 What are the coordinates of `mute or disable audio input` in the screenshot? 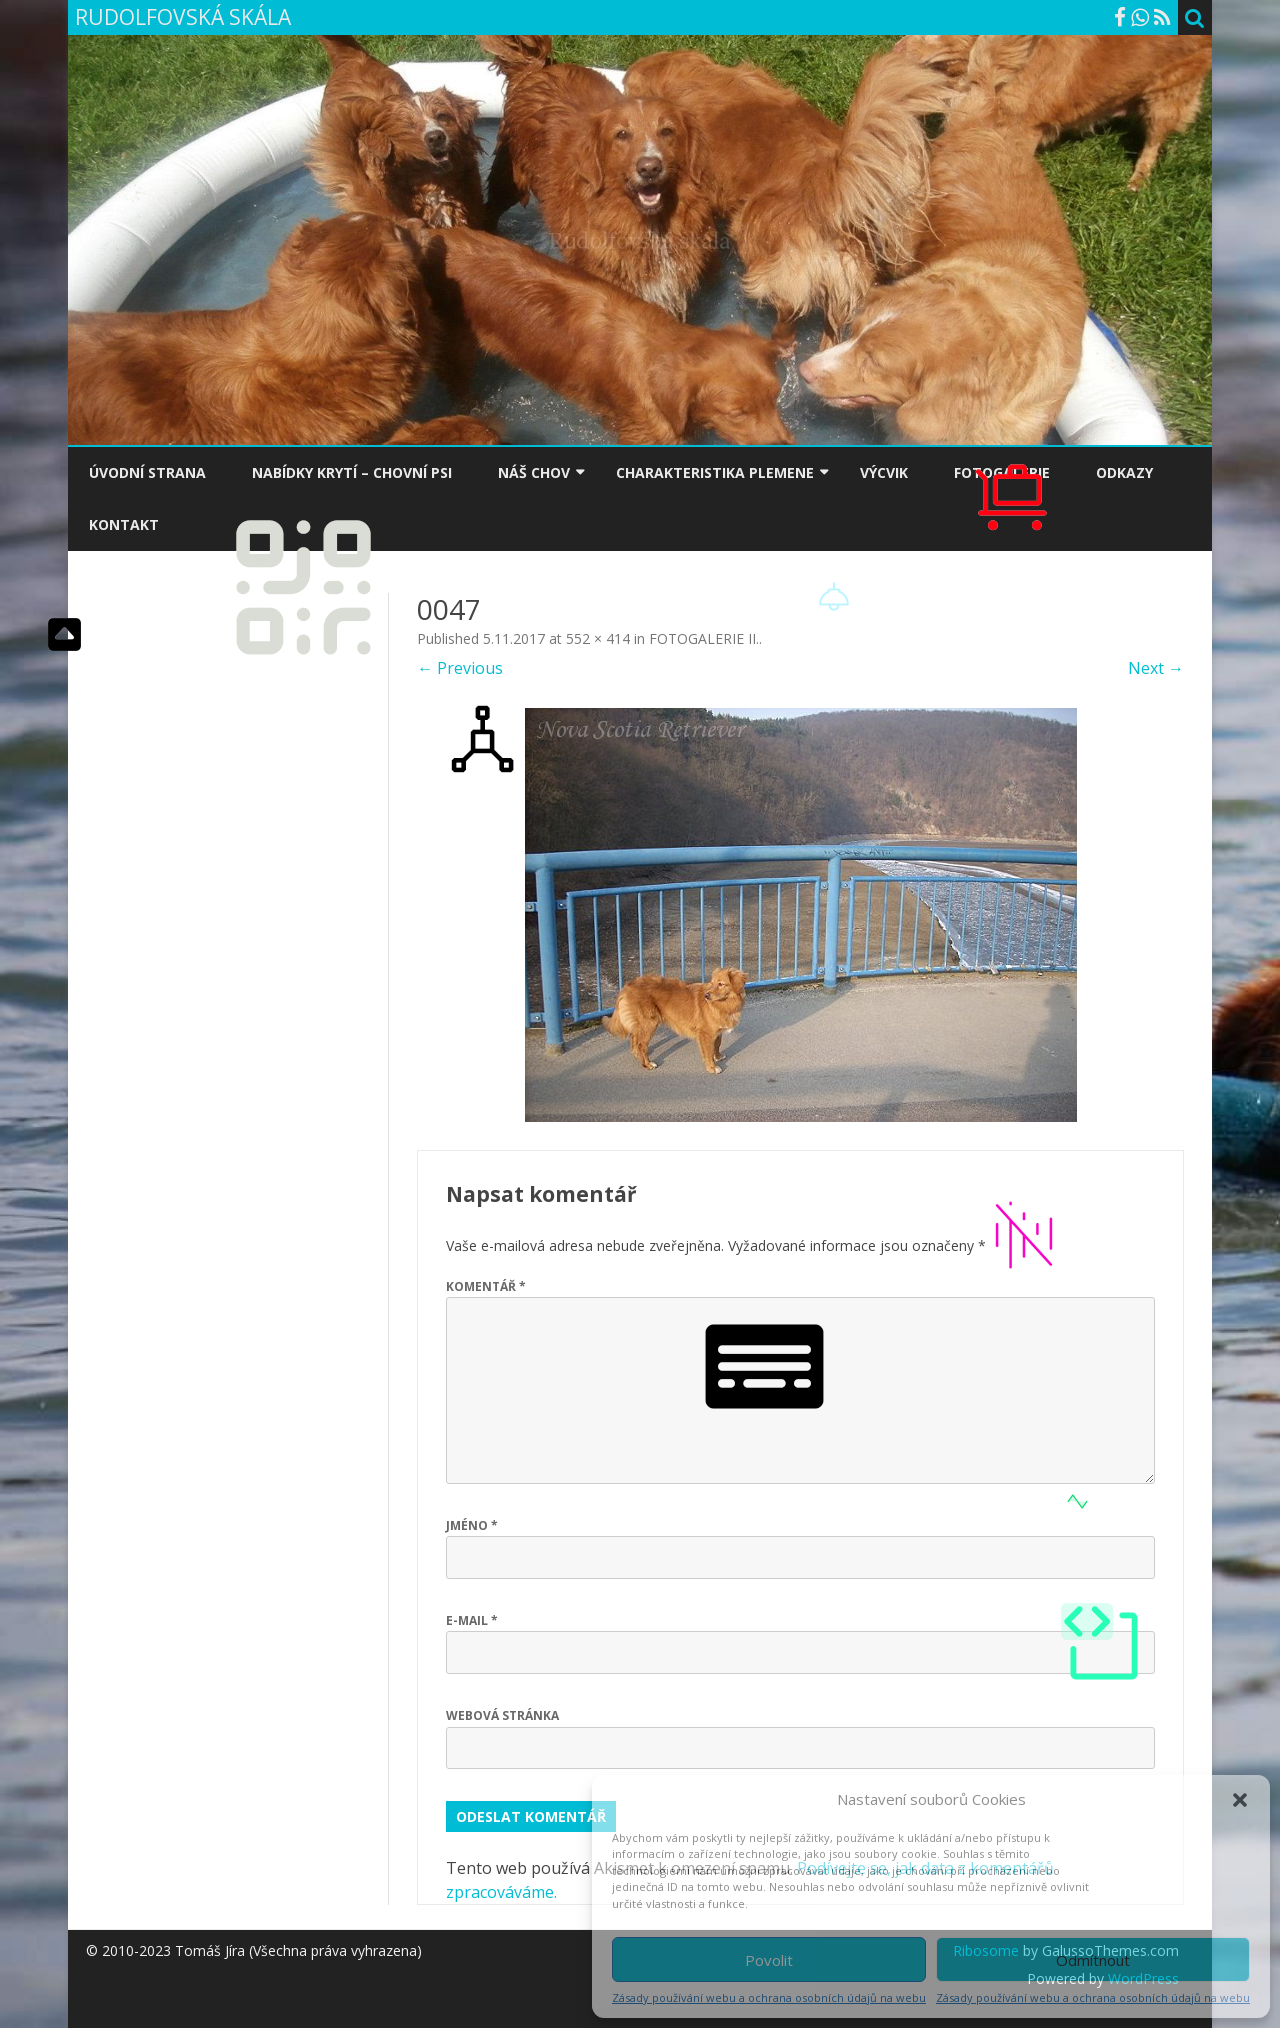 It's located at (1024, 1235).